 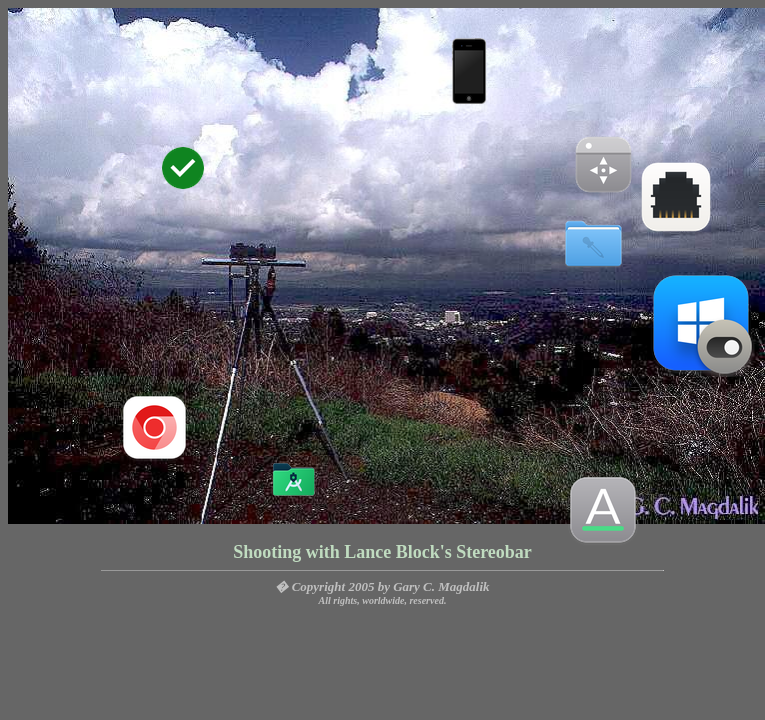 What do you see at coordinates (293, 480) in the screenshot?
I see `open android studio project folder` at bounding box center [293, 480].